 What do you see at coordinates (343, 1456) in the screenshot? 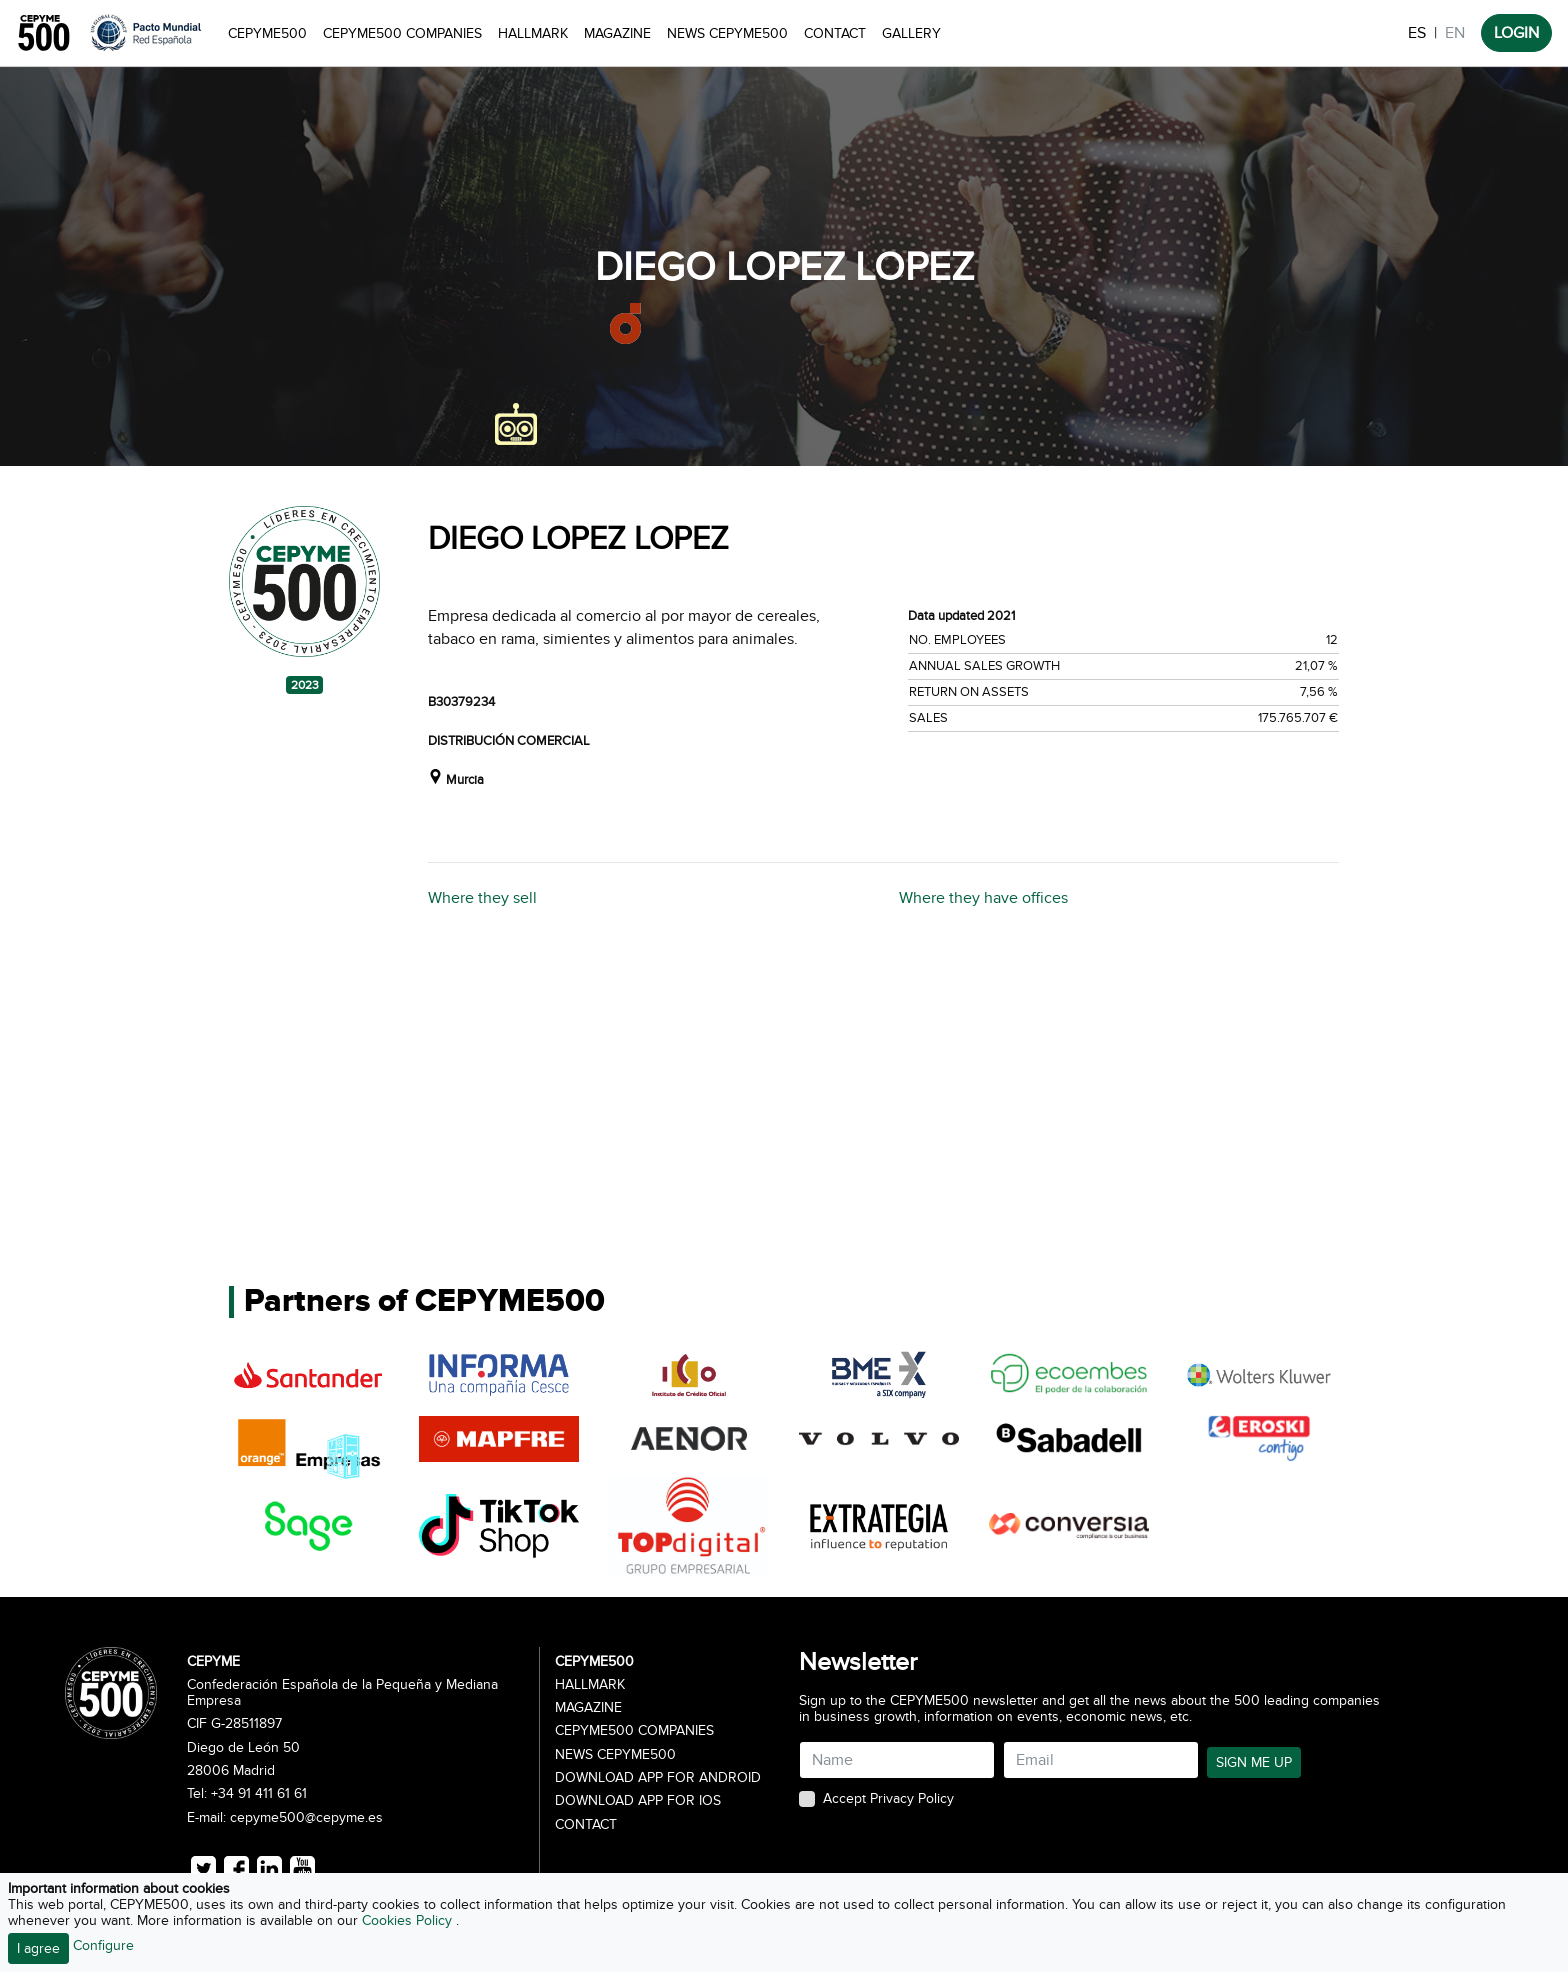
I see `visit PCGamingWiki website` at bounding box center [343, 1456].